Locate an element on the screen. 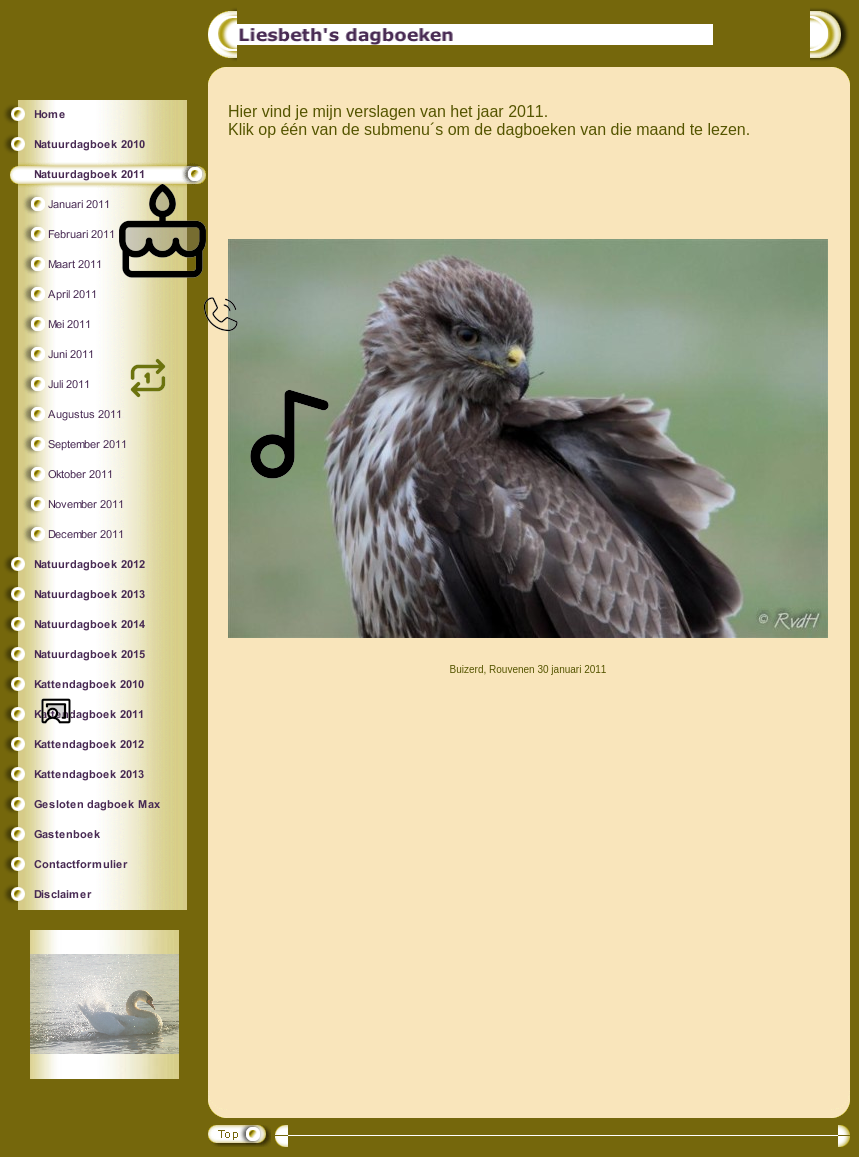 The height and width of the screenshot is (1157, 859). view birthday or celebration notifications is located at coordinates (162, 237).